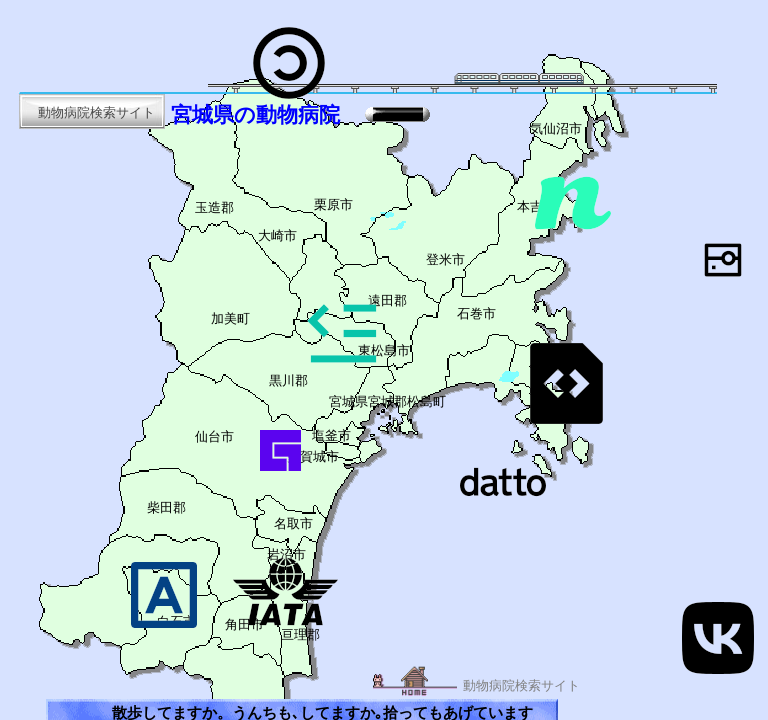  Describe the element at coordinates (343, 333) in the screenshot. I see `collapse the sidebar menu` at that location.